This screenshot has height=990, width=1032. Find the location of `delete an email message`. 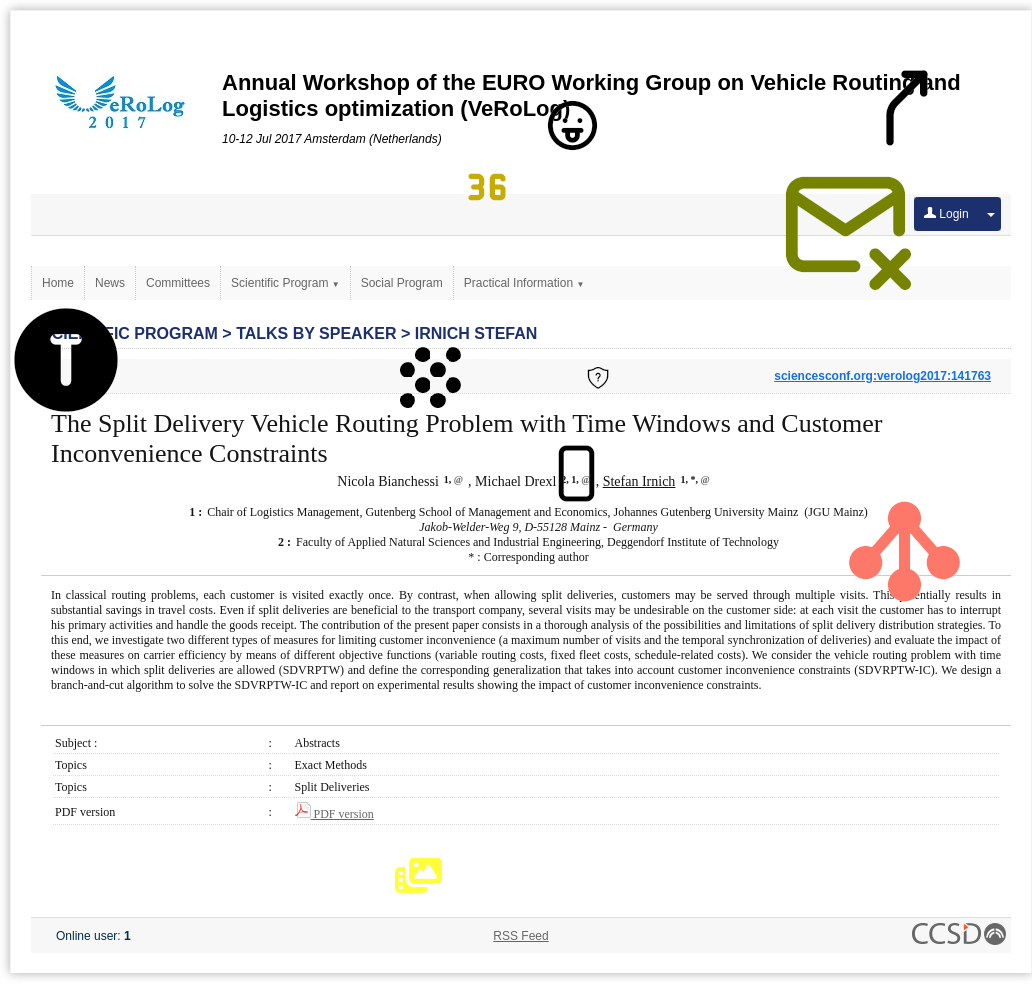

delete an email message is located at coordinates (845, 224).